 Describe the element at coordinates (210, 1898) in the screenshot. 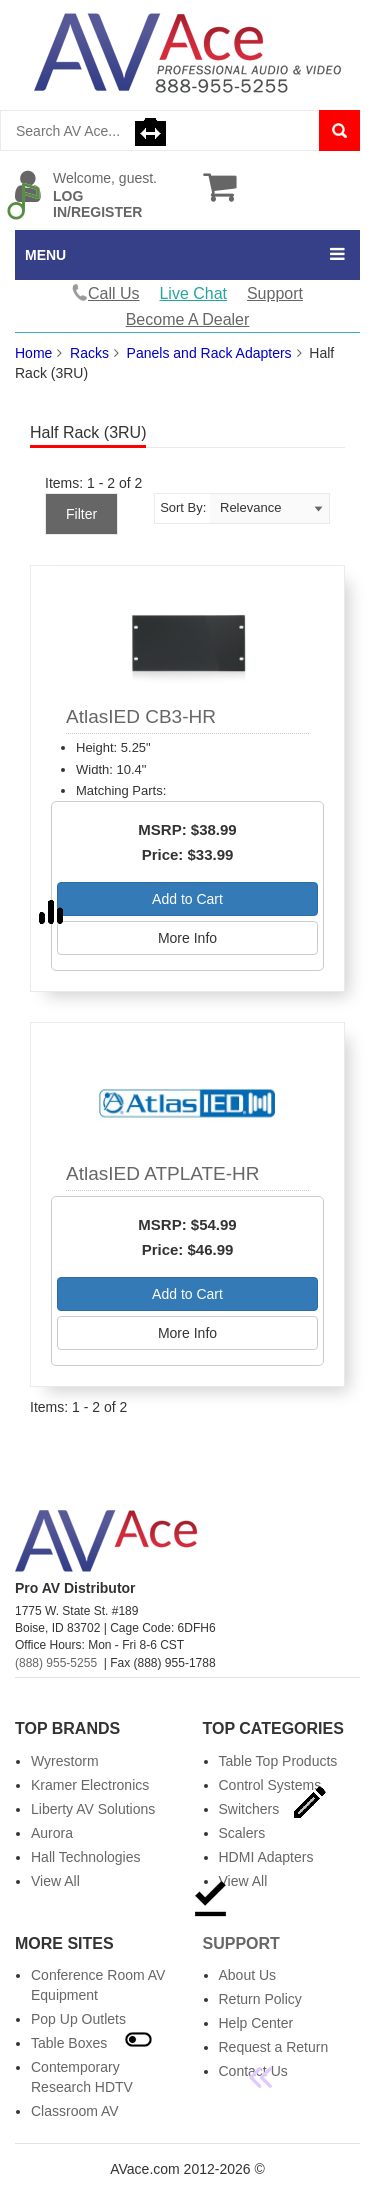

I see `download complete` at that location.